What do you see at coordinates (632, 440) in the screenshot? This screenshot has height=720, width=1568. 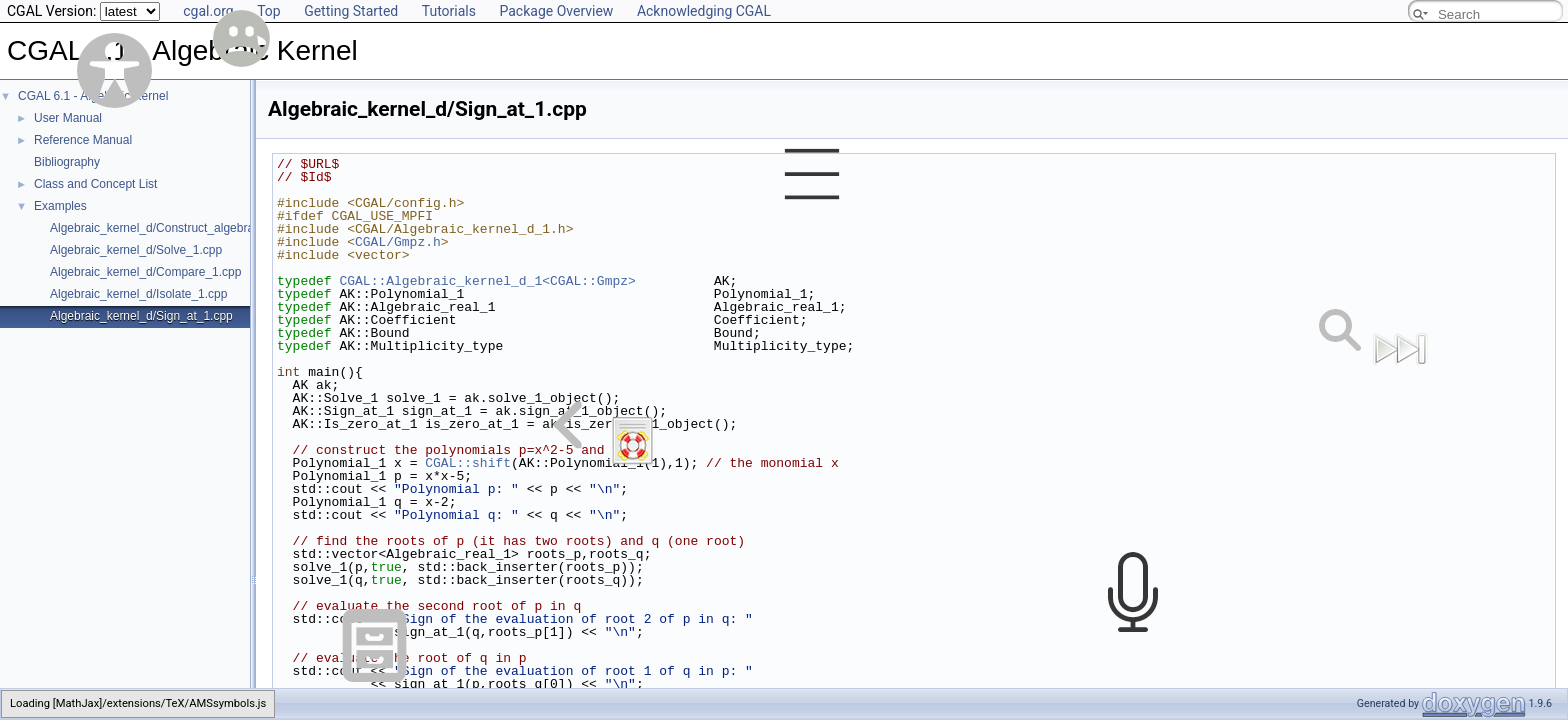 I see `access help documentation` at bounding box center [632, 440].